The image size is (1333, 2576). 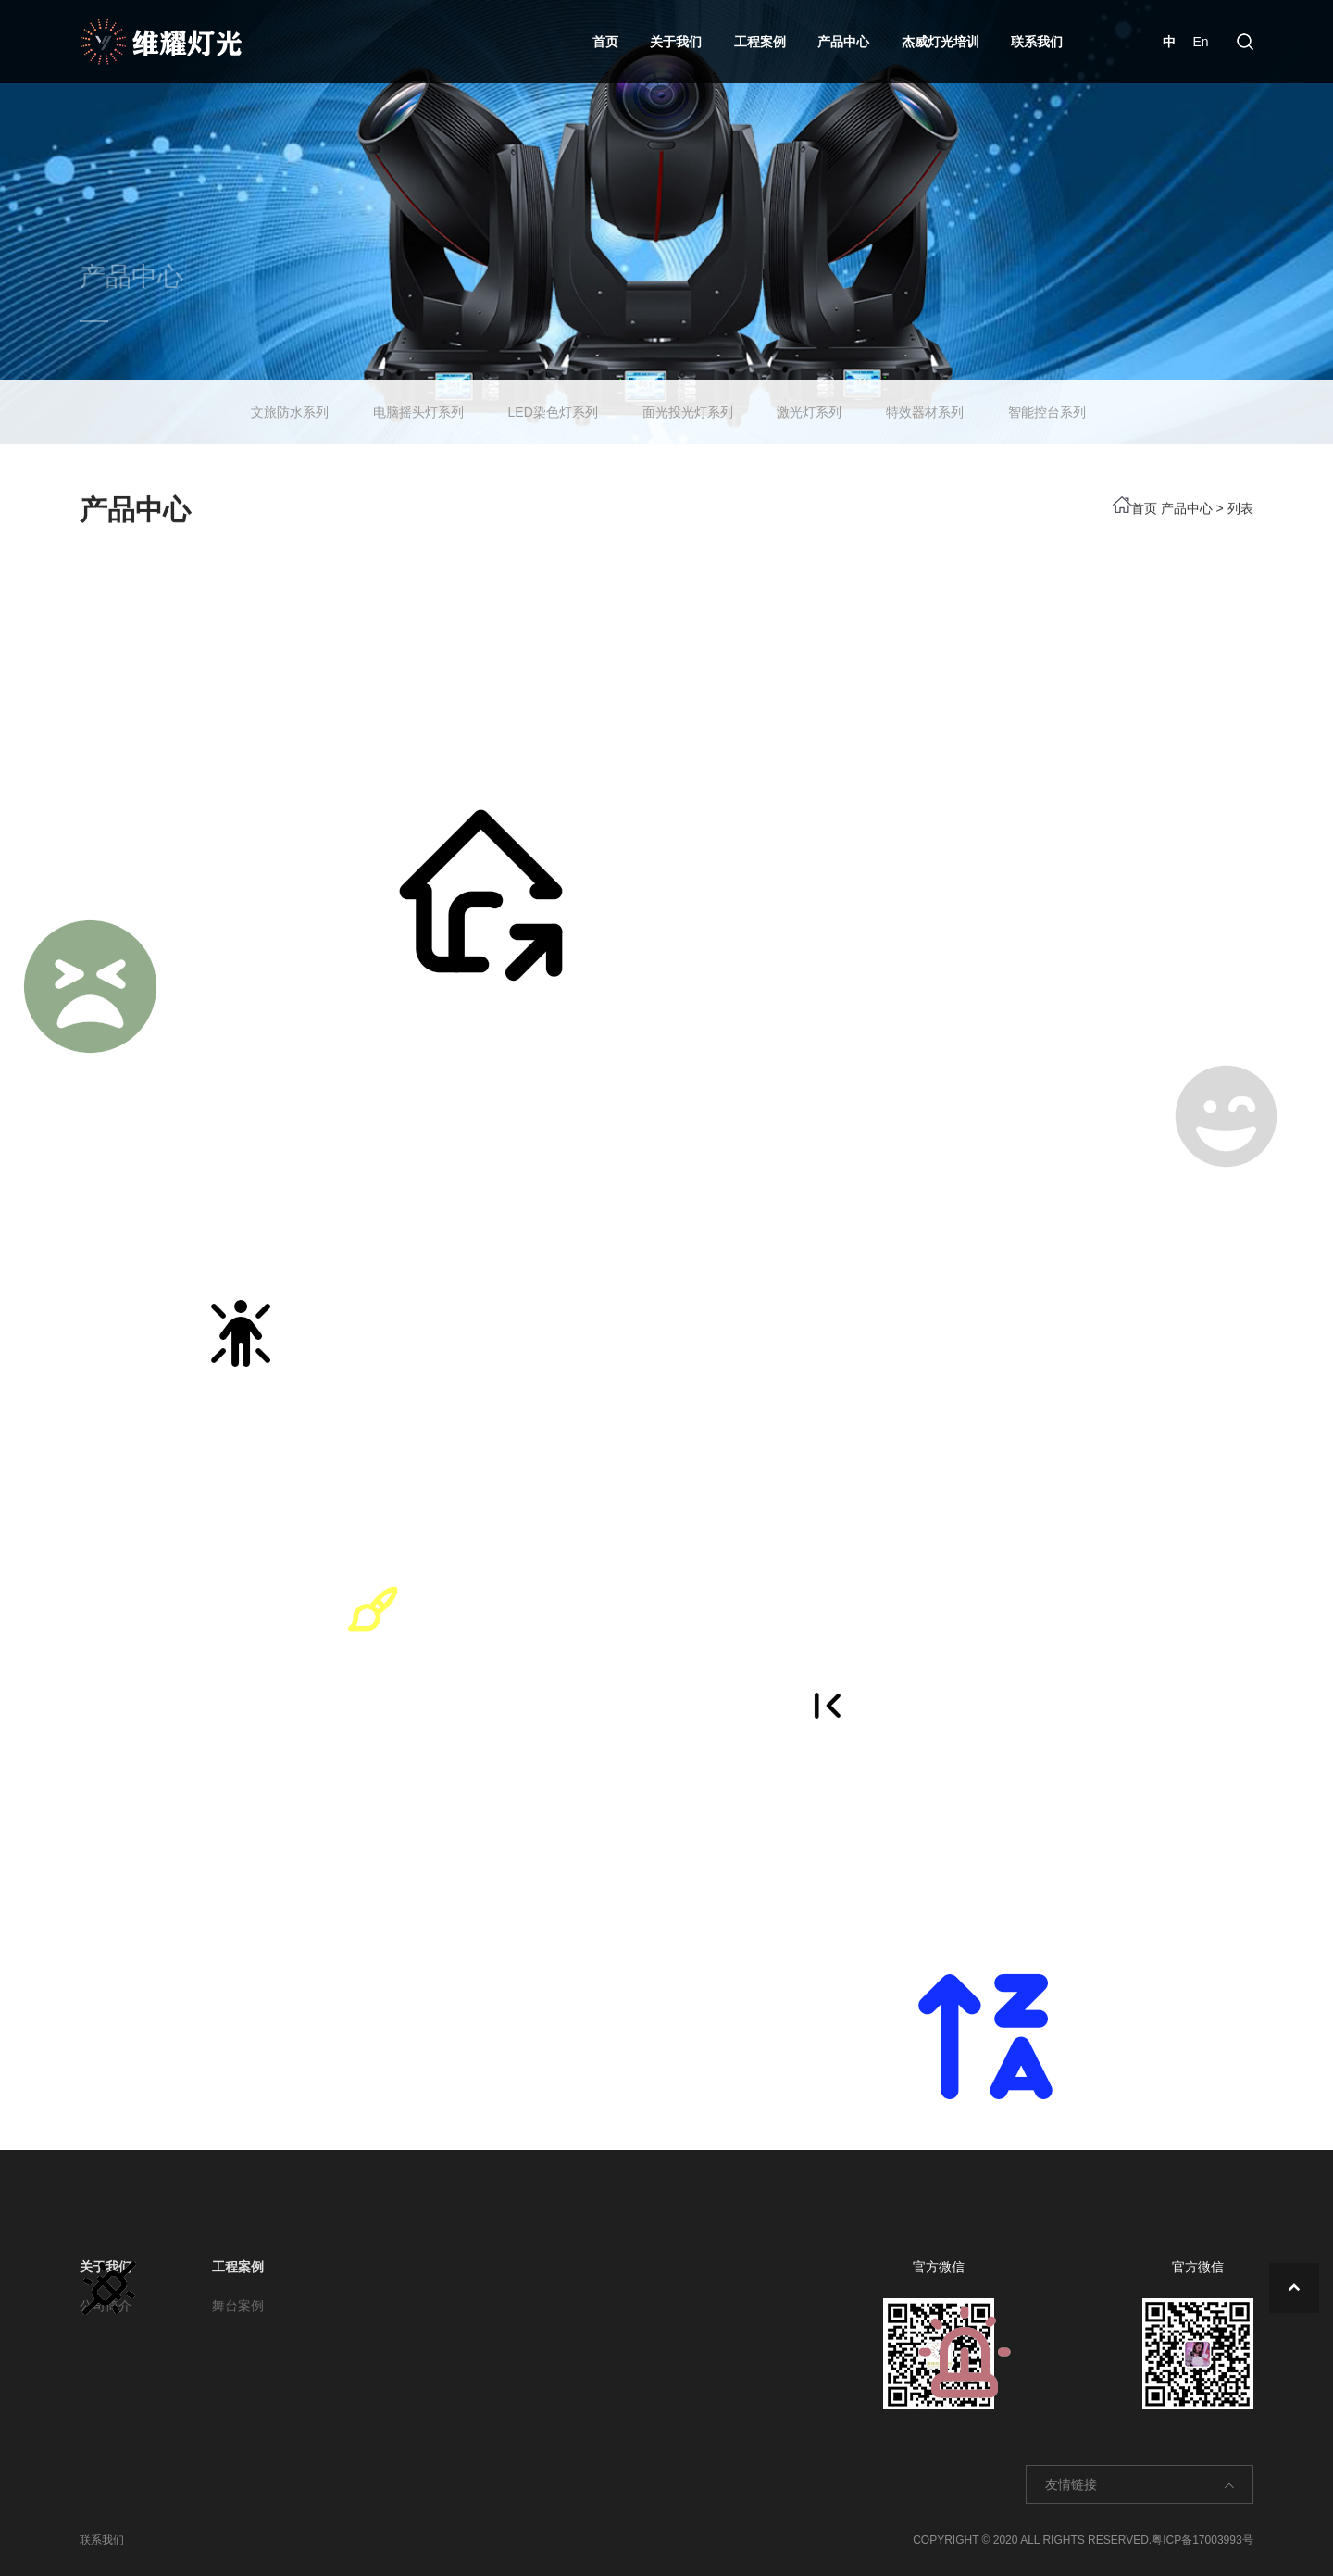 I want to click on add a playful or winking emoji reaction, so click(x=1226, y=1116).